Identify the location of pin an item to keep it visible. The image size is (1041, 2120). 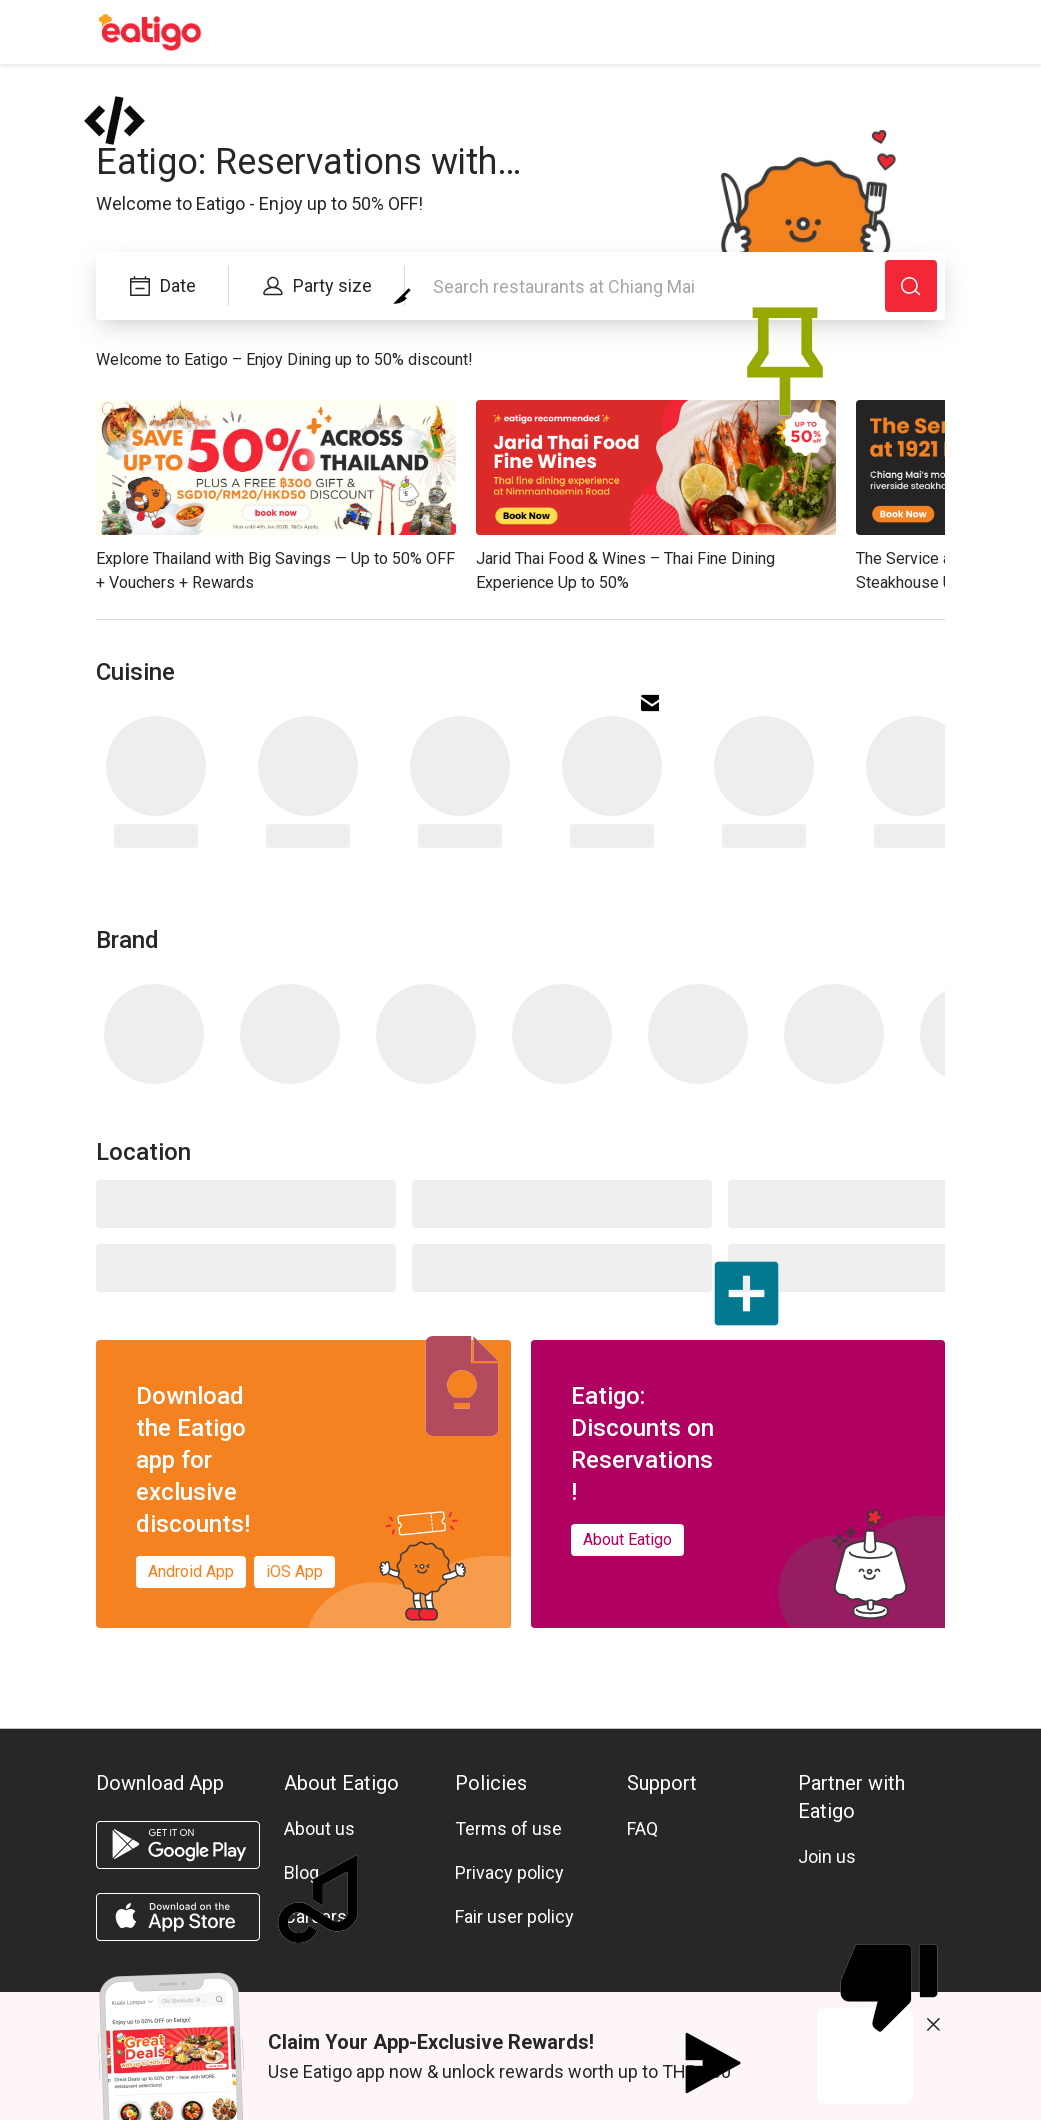
(785, 356).